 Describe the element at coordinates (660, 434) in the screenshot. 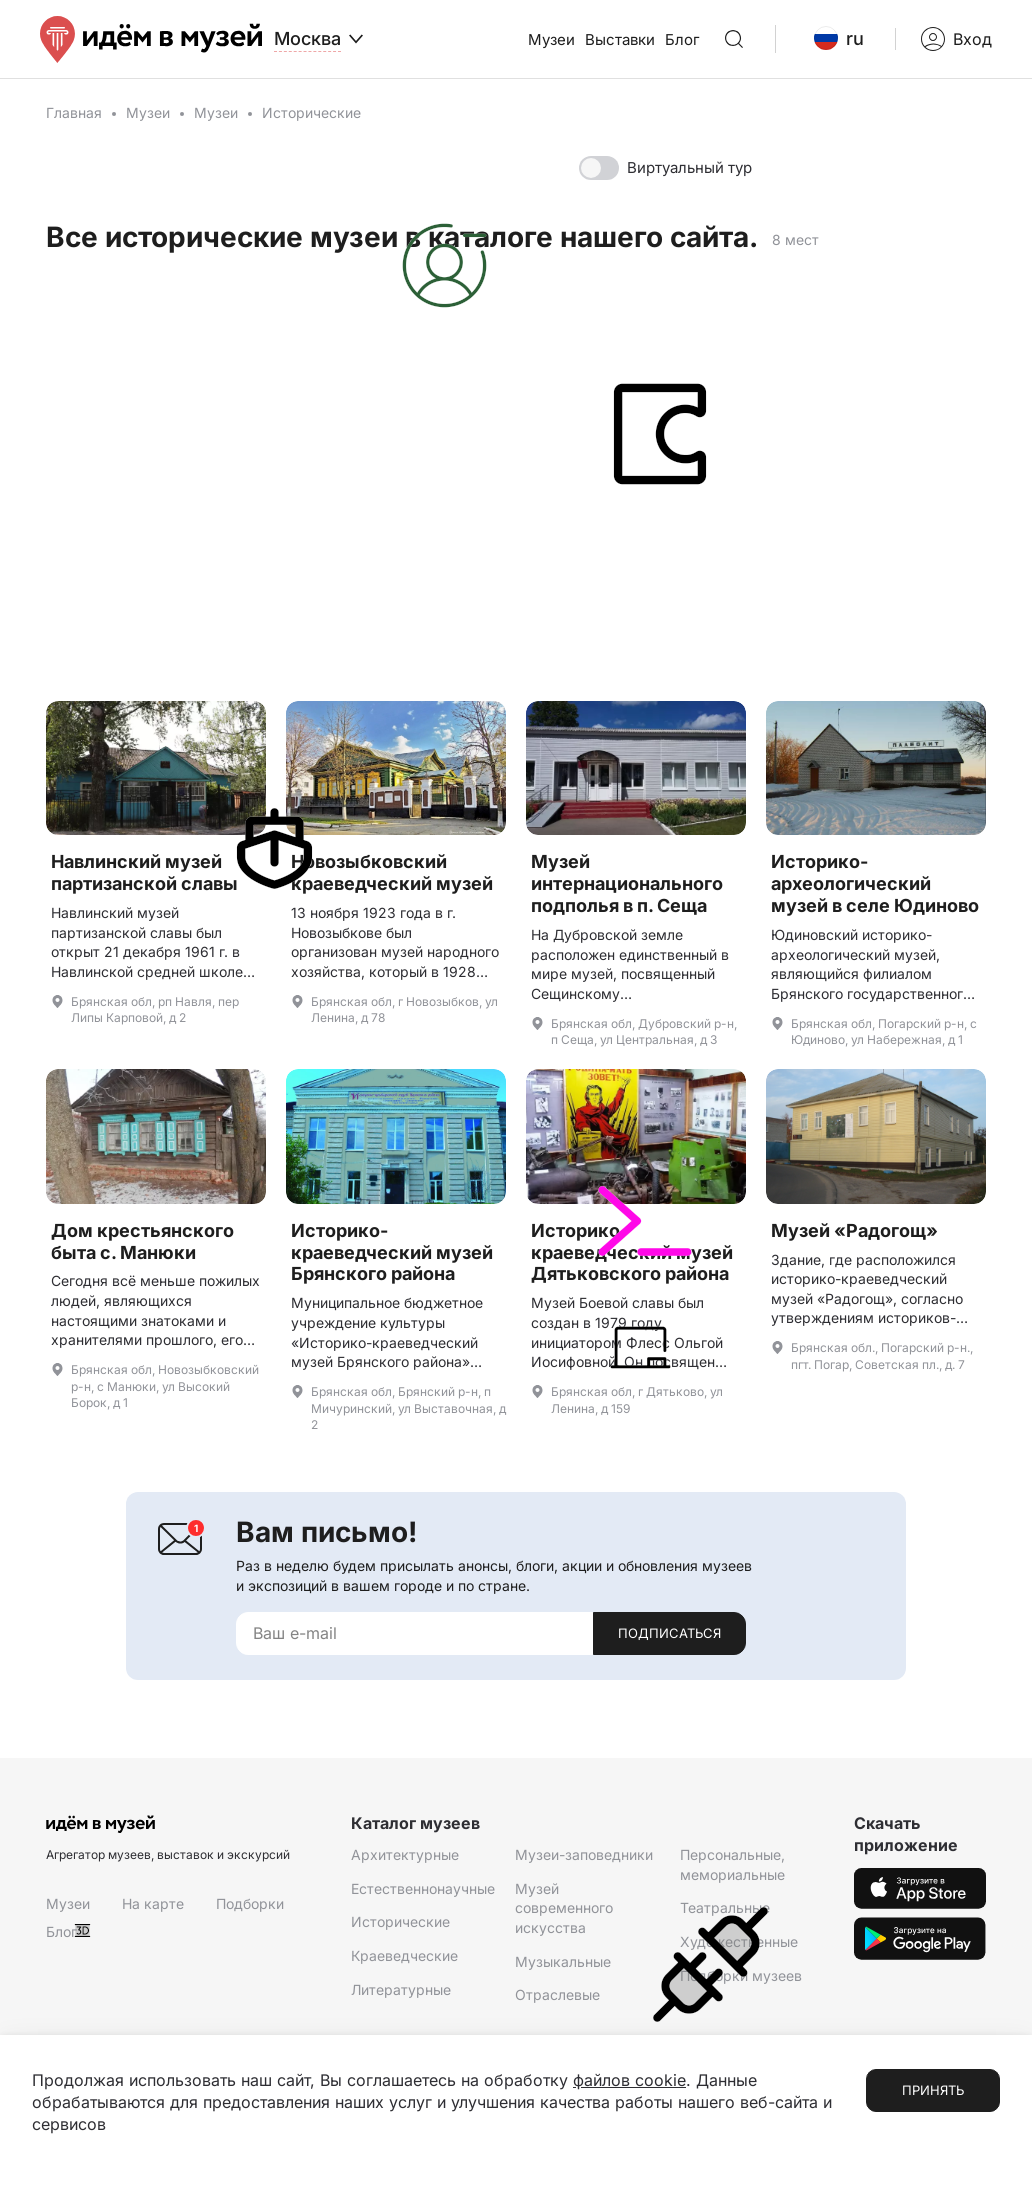

I see `open coda document` at that location.